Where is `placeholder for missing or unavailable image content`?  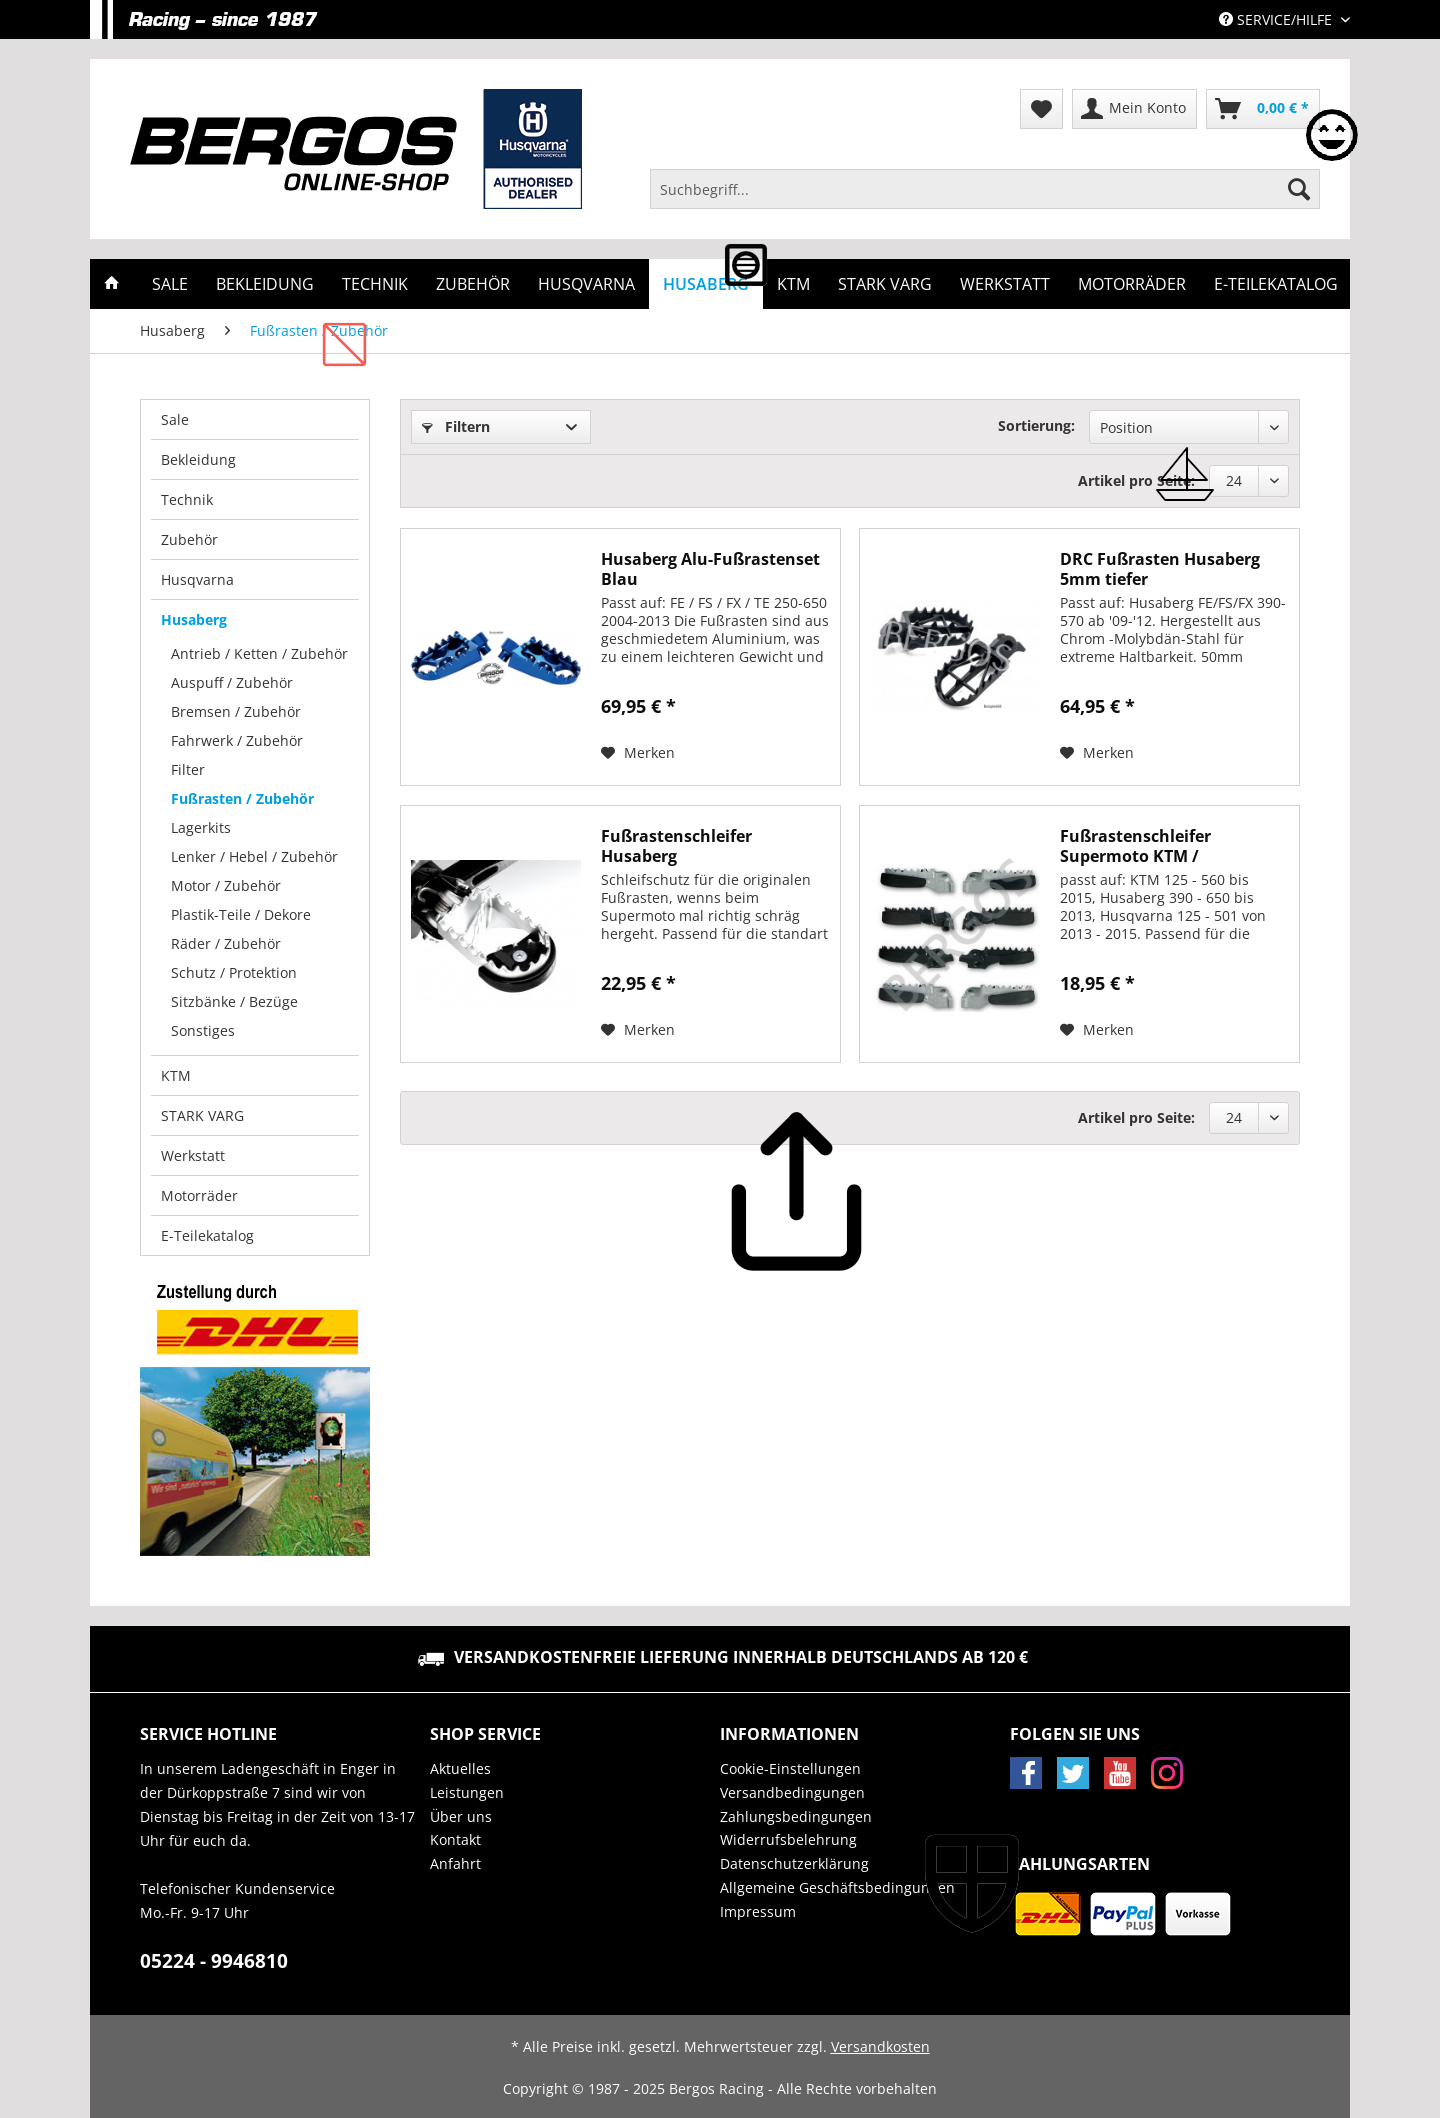
placeholder for missing or unavailable image content is located at coordinates (344, 344).